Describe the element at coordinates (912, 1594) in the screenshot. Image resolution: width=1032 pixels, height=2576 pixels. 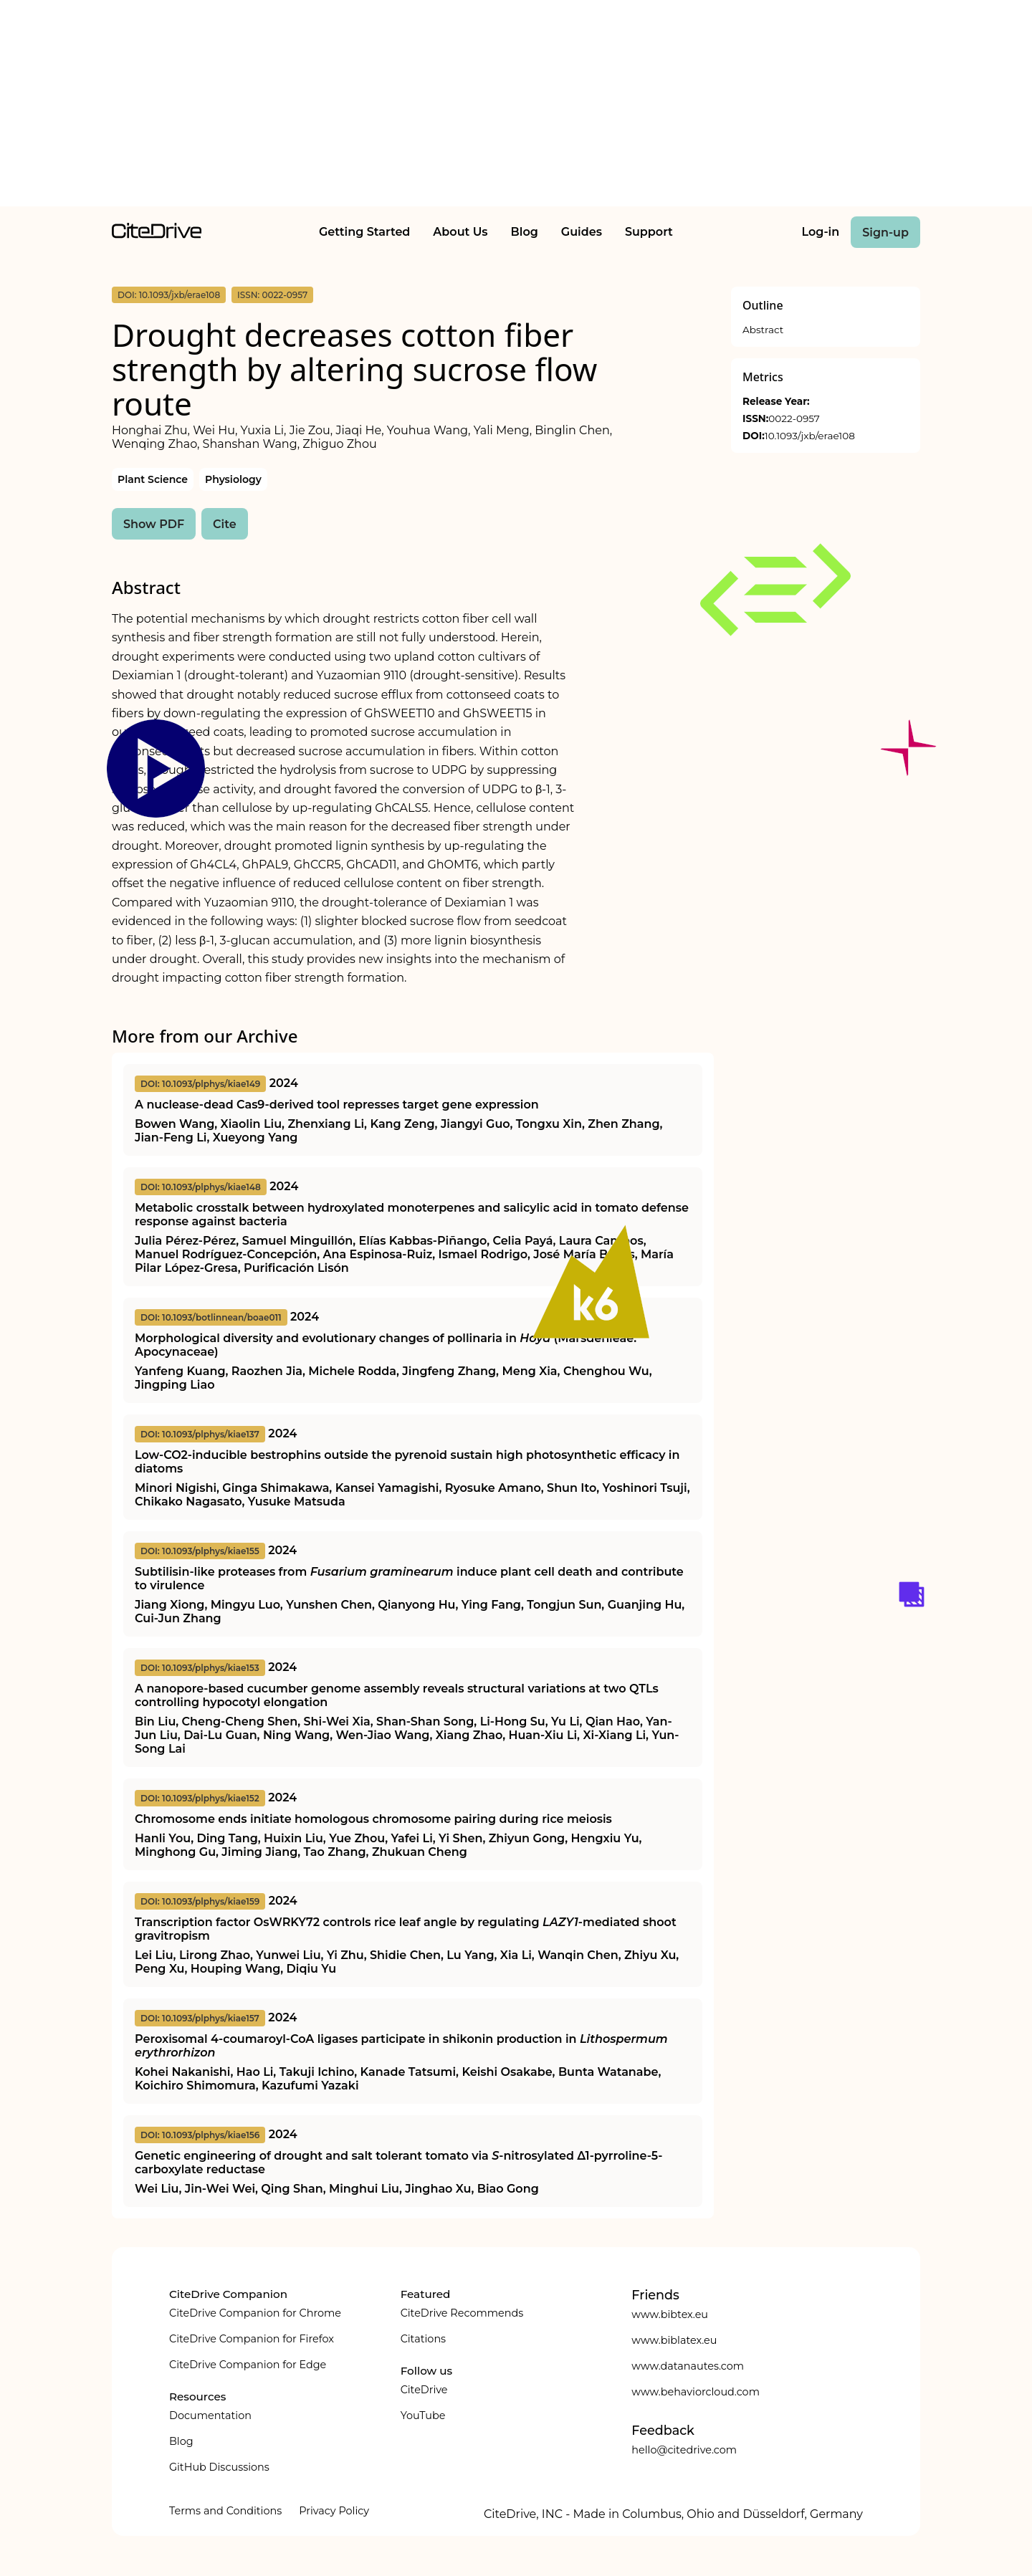
I see `apply shadow effect to selected element` at that location.